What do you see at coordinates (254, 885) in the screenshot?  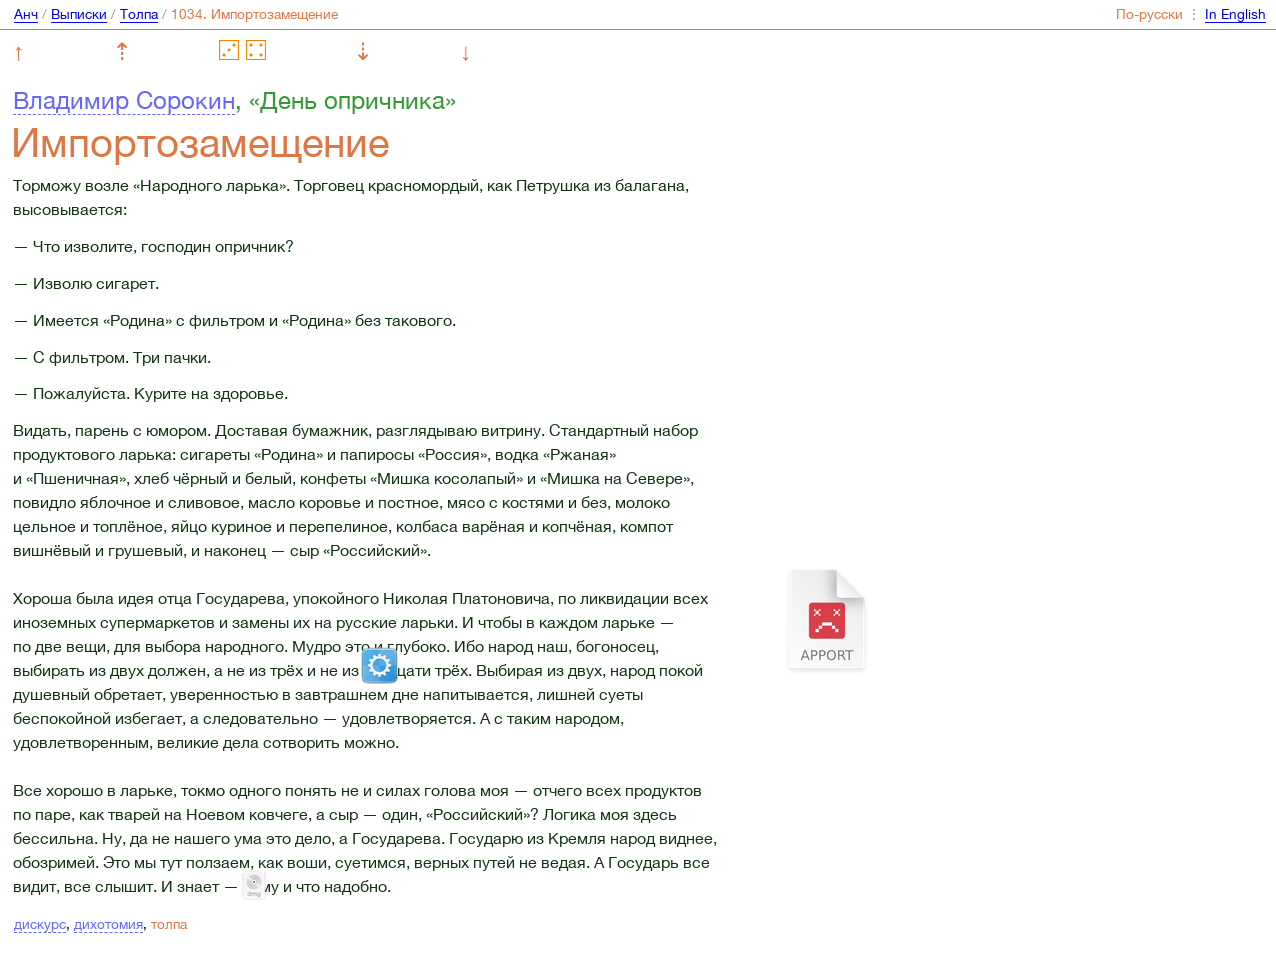 I see `apple disk image file (.dmg)` at bounding box center [254, 885].